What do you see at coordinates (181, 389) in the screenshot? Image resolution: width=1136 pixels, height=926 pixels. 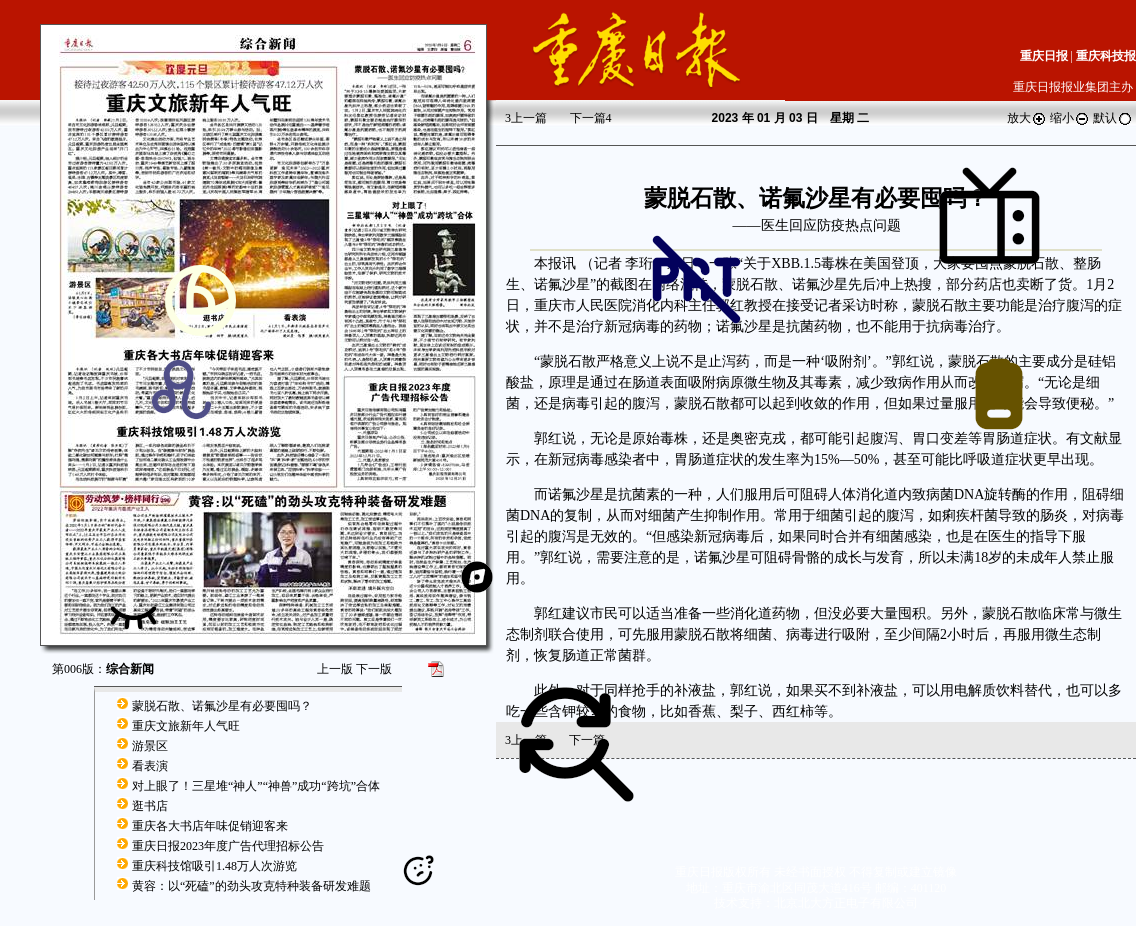 I see `indicates leo zodiac sign` at bounding box center [181, 389].